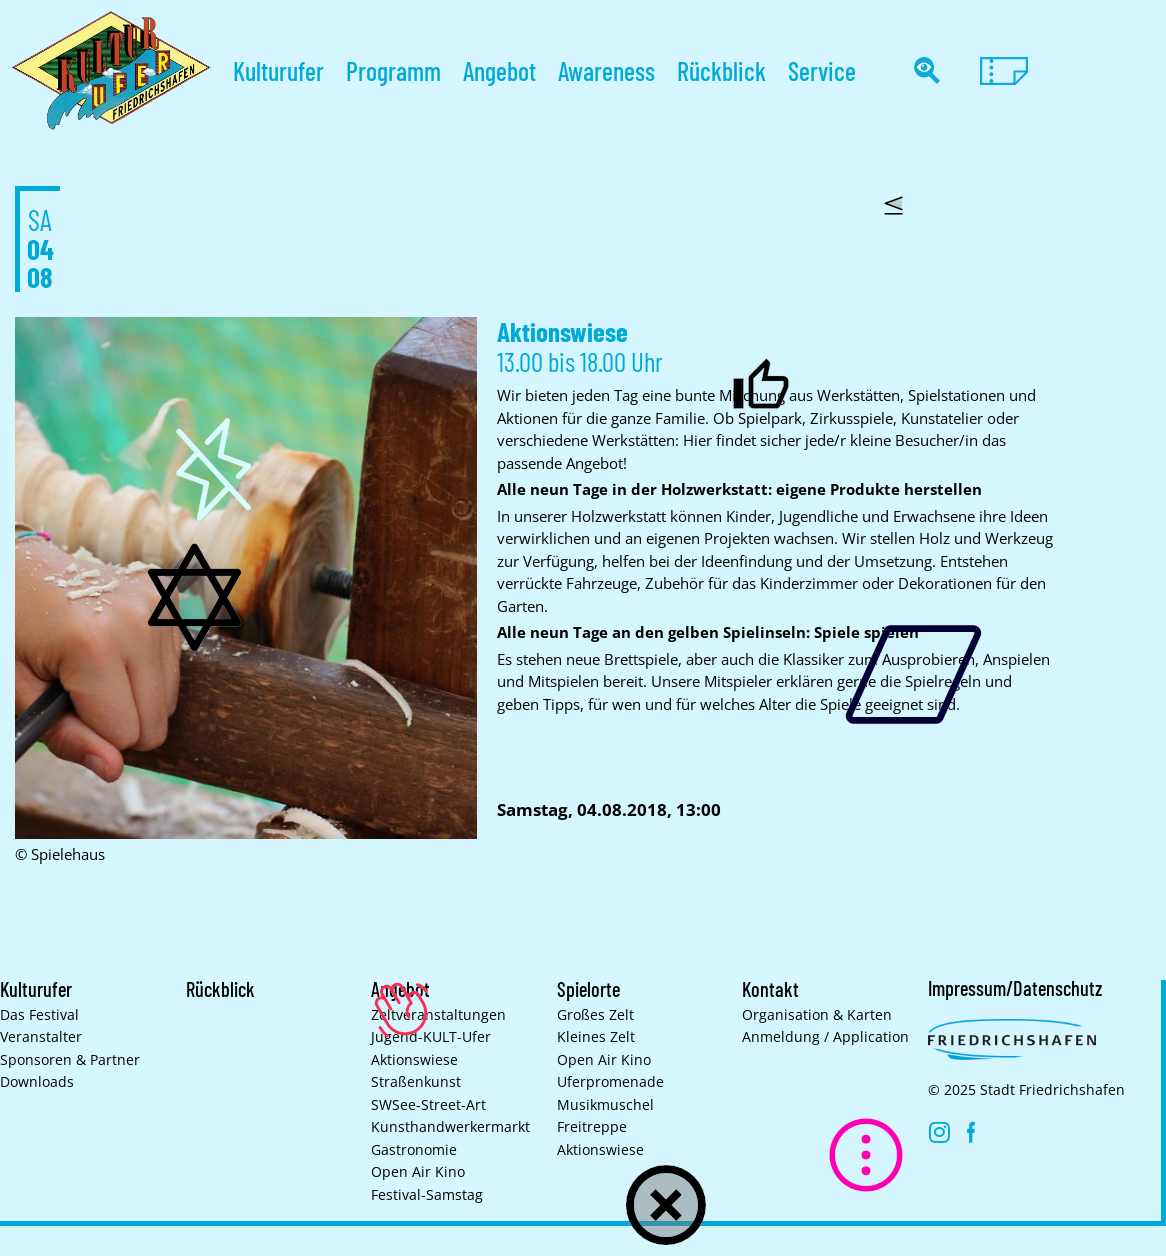 The image size is (1166, 1256). Describe the element at coordinates (666, 1205) in the screenshot. I see `close or dismiss a dialog` at that location.